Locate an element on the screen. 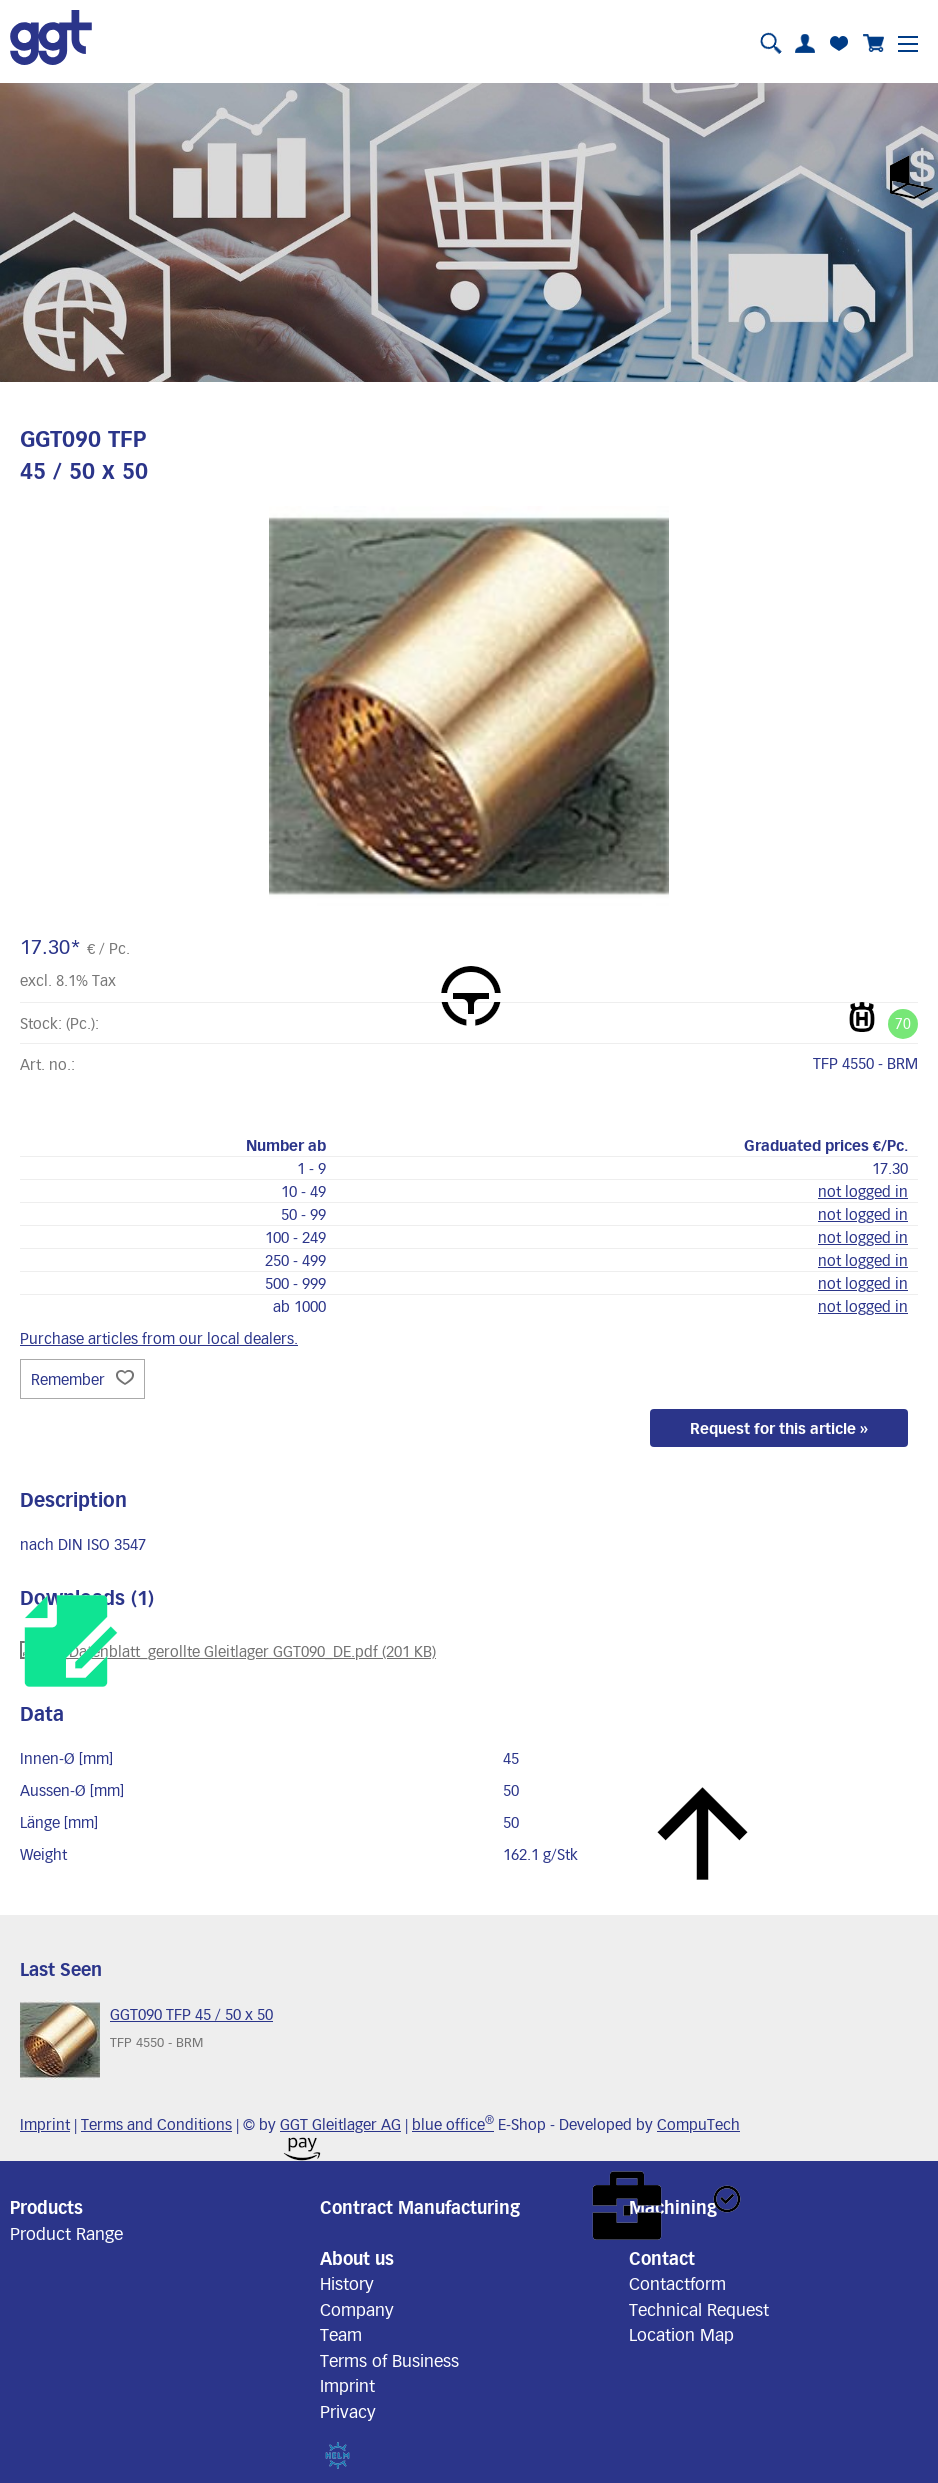  visit nexon's website or services is located at coordinates (912, 177).